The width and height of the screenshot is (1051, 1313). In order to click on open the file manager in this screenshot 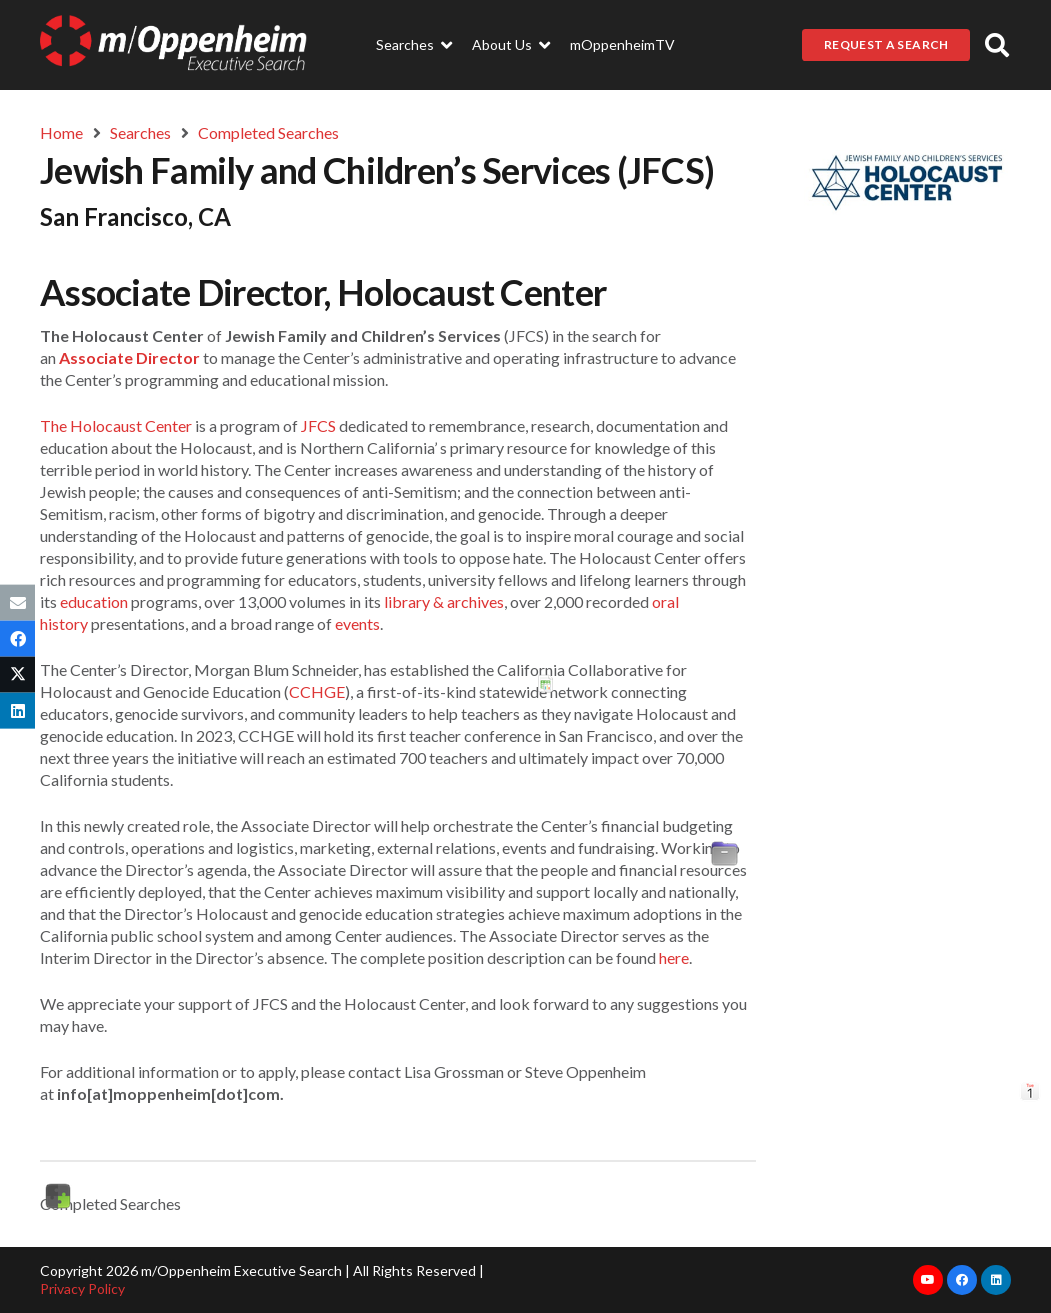, I will do `click(724, 853)`.